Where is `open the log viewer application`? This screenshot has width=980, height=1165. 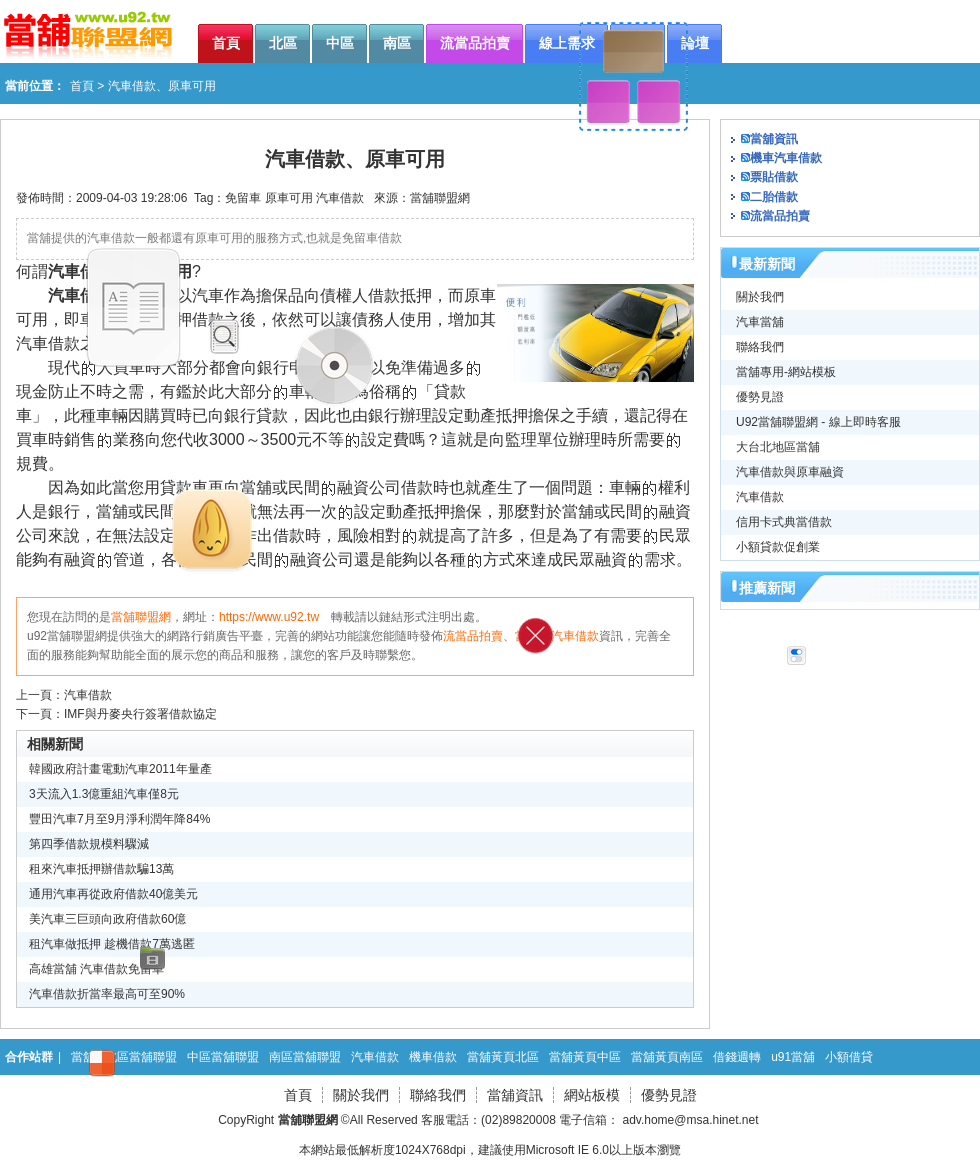 open the log viewer application is located at coordinates (224, 336).